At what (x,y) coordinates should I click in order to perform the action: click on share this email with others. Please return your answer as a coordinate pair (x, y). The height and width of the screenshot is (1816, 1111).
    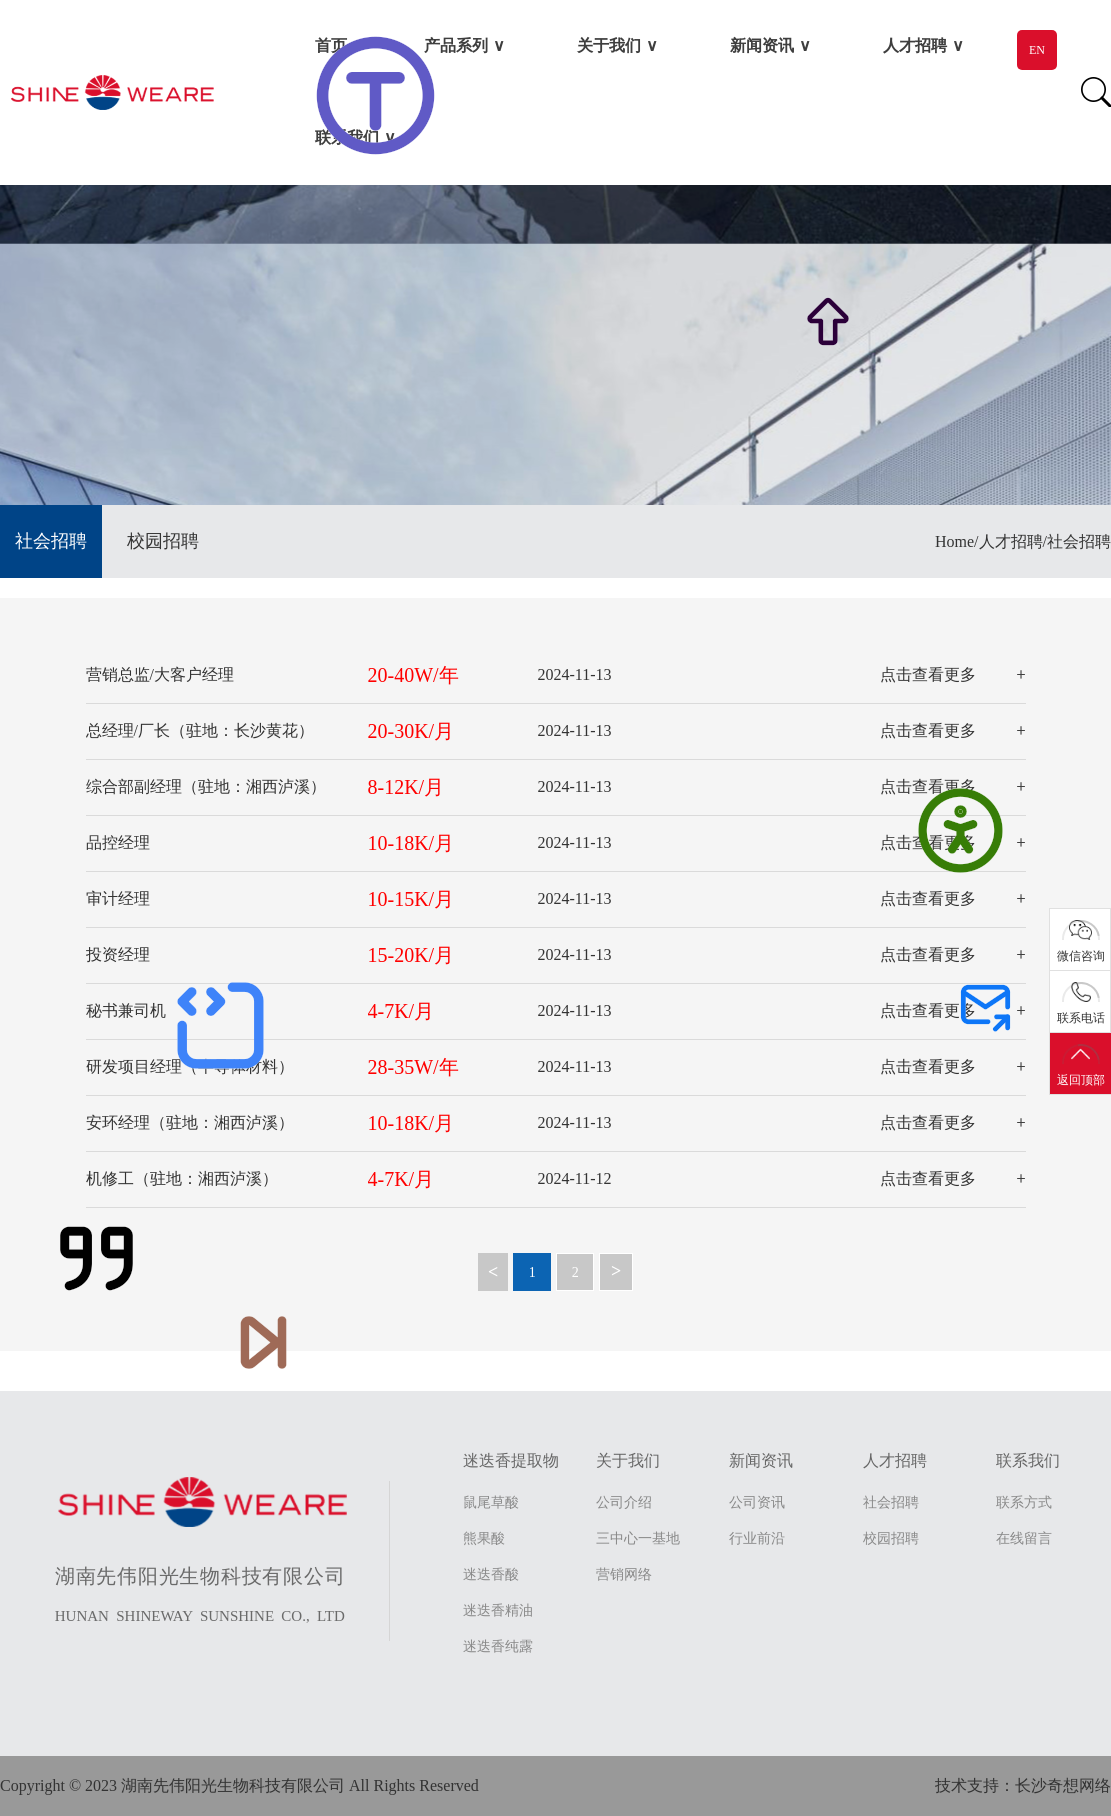
    Looking at the image, I should click on (985, 1004).